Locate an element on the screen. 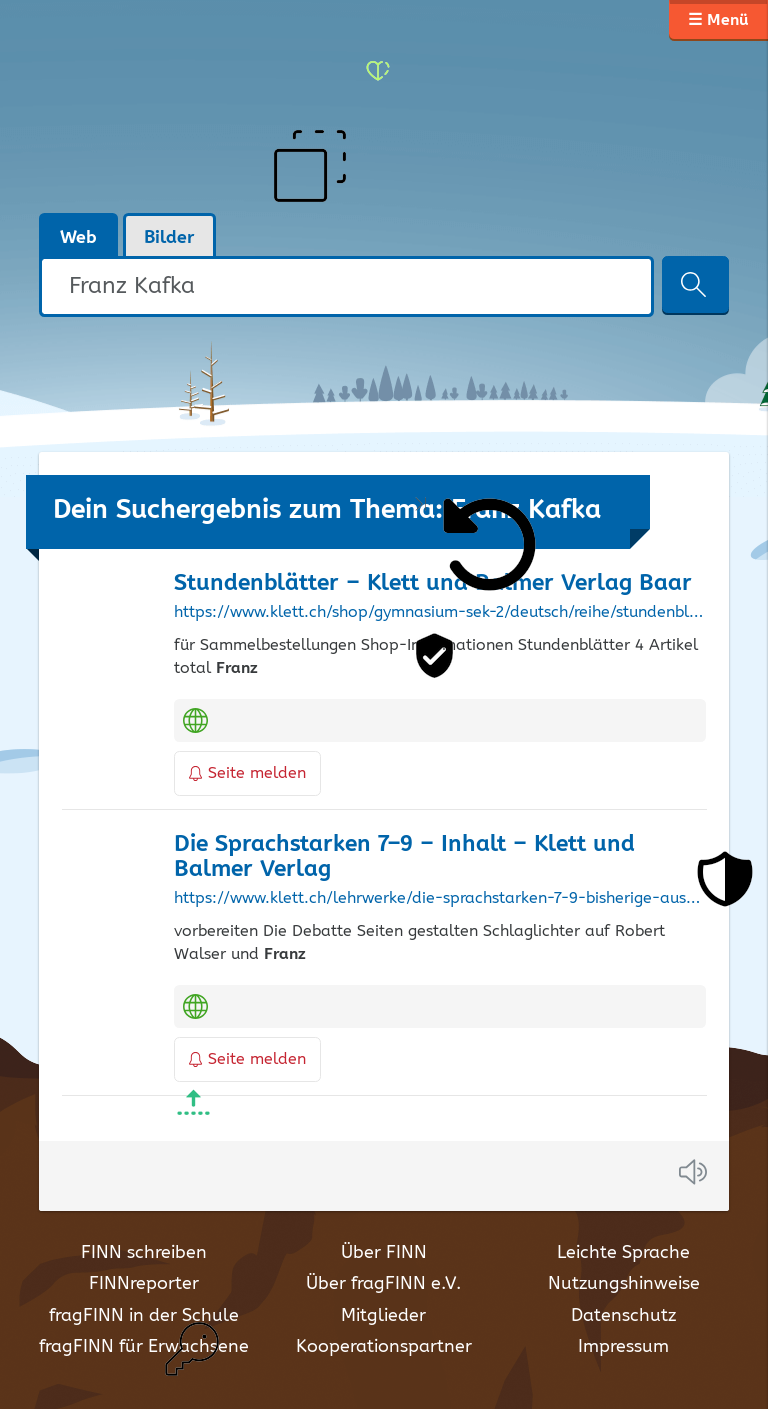  undo the last action is located at coordinates (489, 544).